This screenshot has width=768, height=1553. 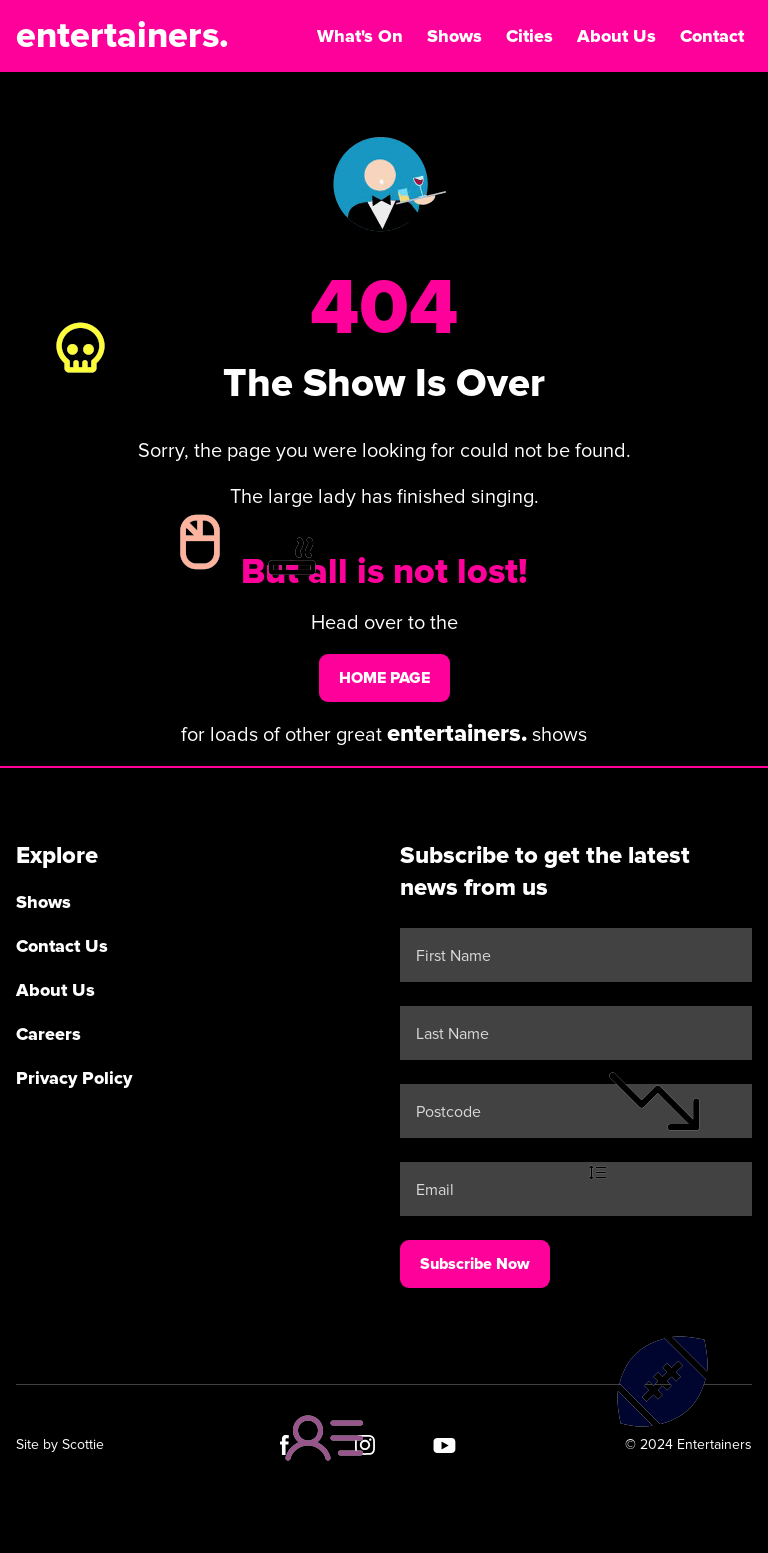 I want to click on adjust line spacing in text, so click(x=597, y=1172).